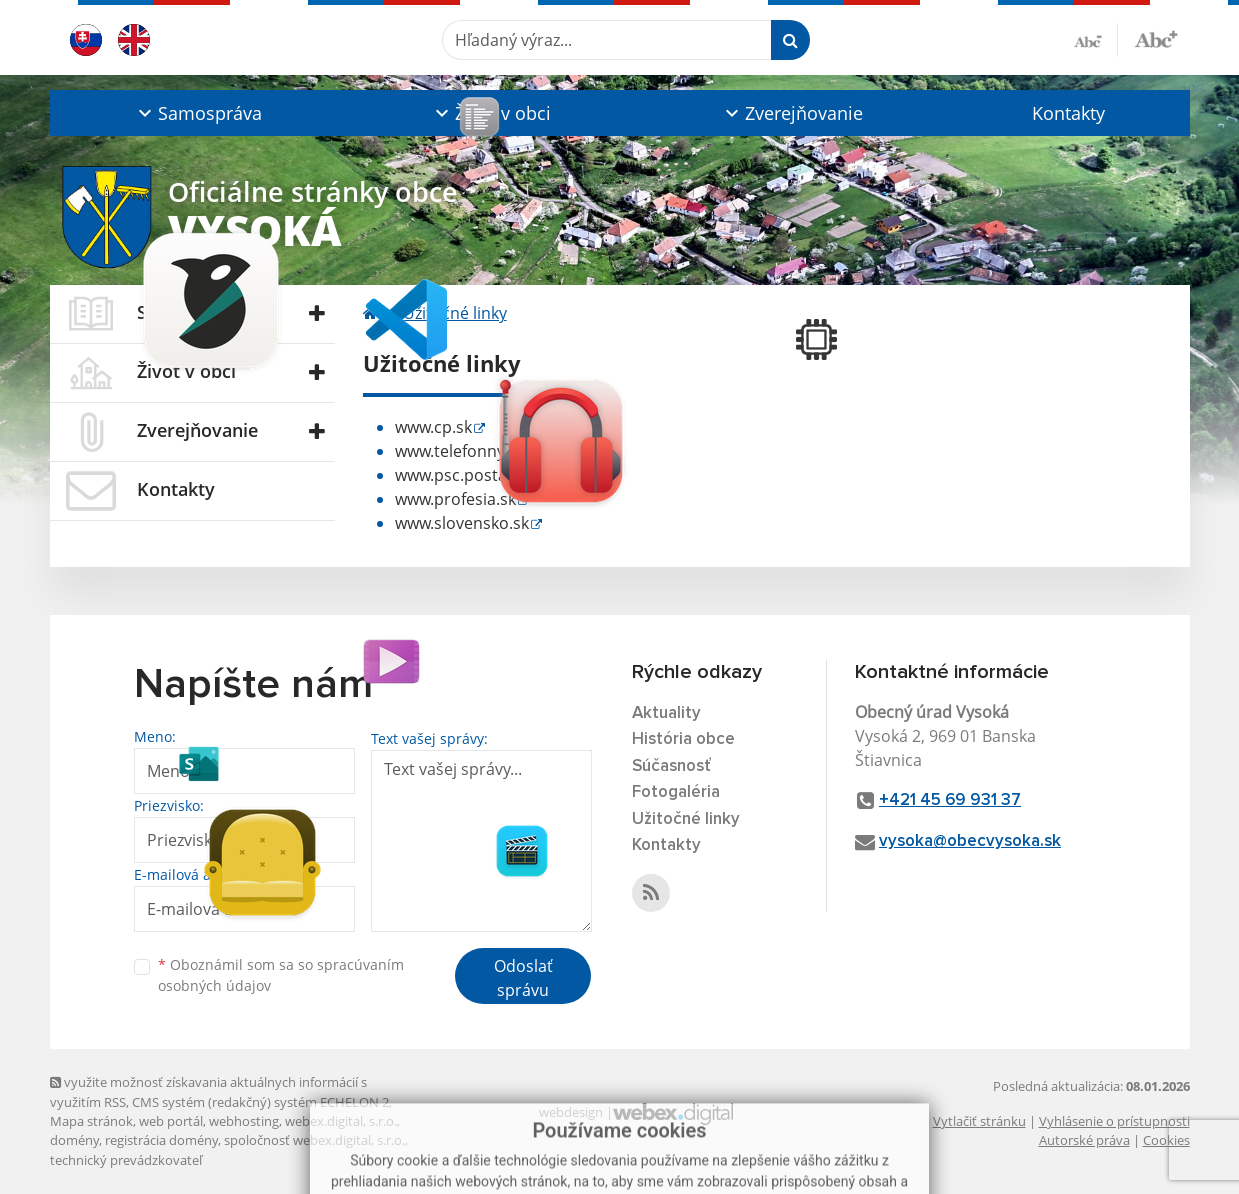  What do you see at coordinates (211, 300) in the screenshot?
I see `open orca slicer 3d printing software` at bounding box center [211, 300].